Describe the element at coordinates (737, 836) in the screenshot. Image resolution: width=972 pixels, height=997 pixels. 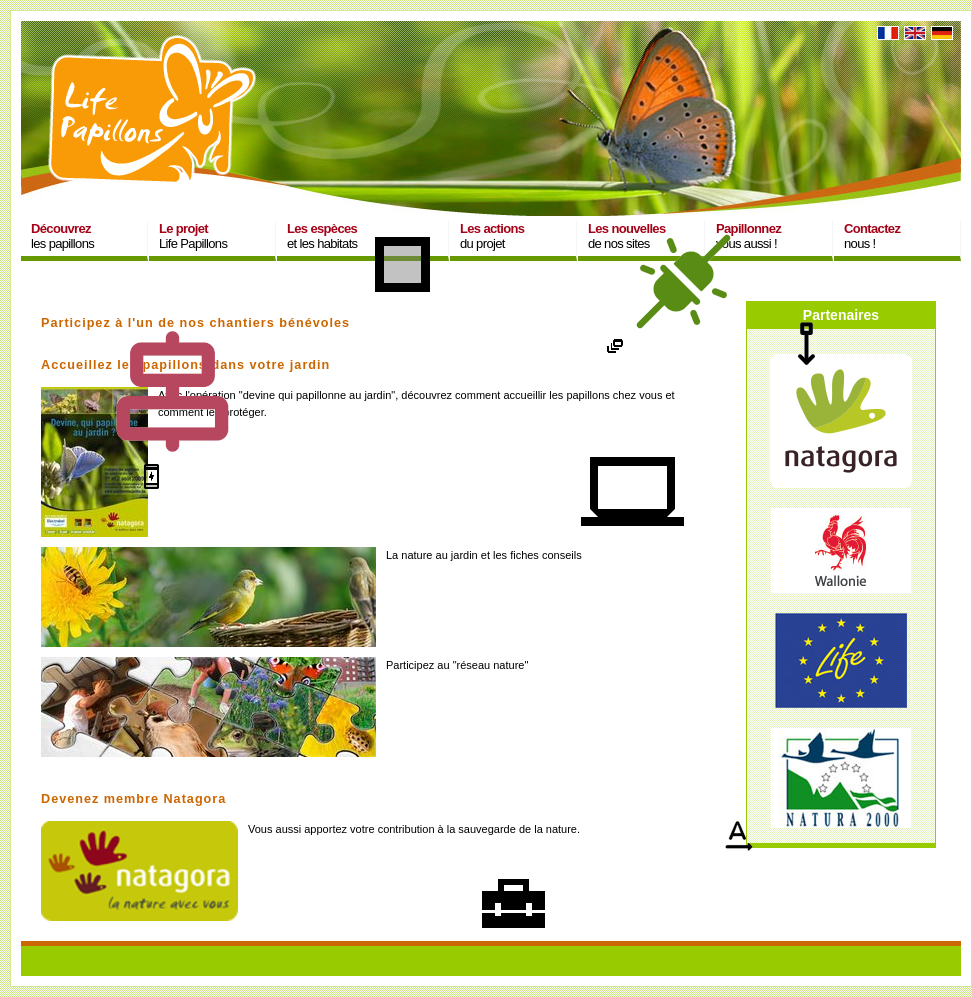
I see `set text to horizontal orientation` at that location.